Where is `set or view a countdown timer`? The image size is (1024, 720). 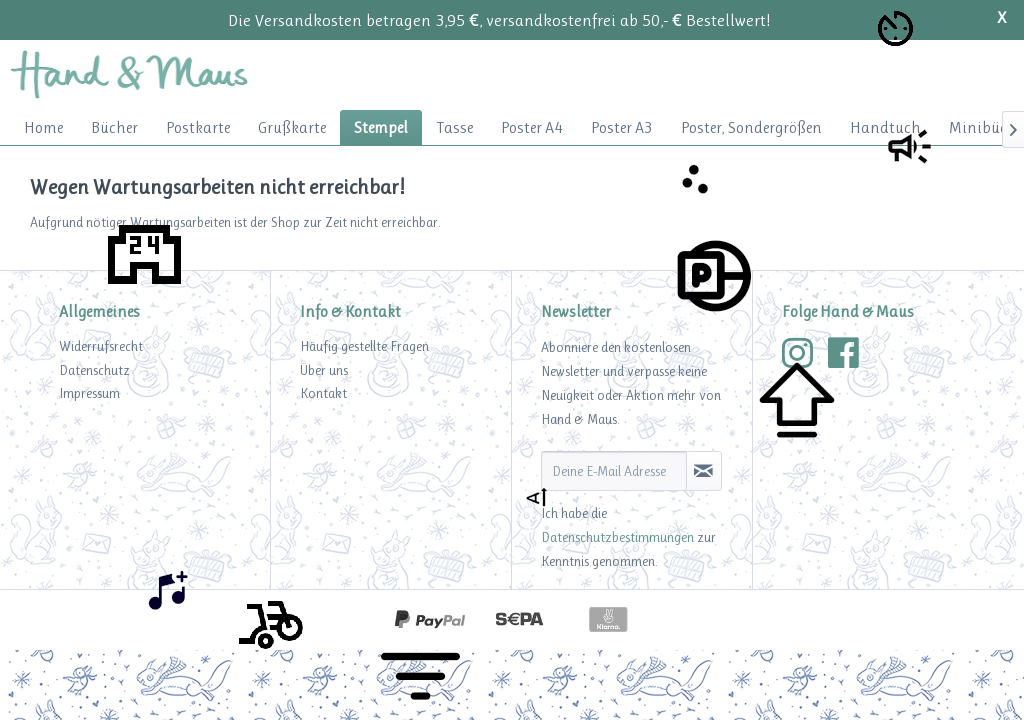 set or view a countdown timer is located at coordinates (895, 28).